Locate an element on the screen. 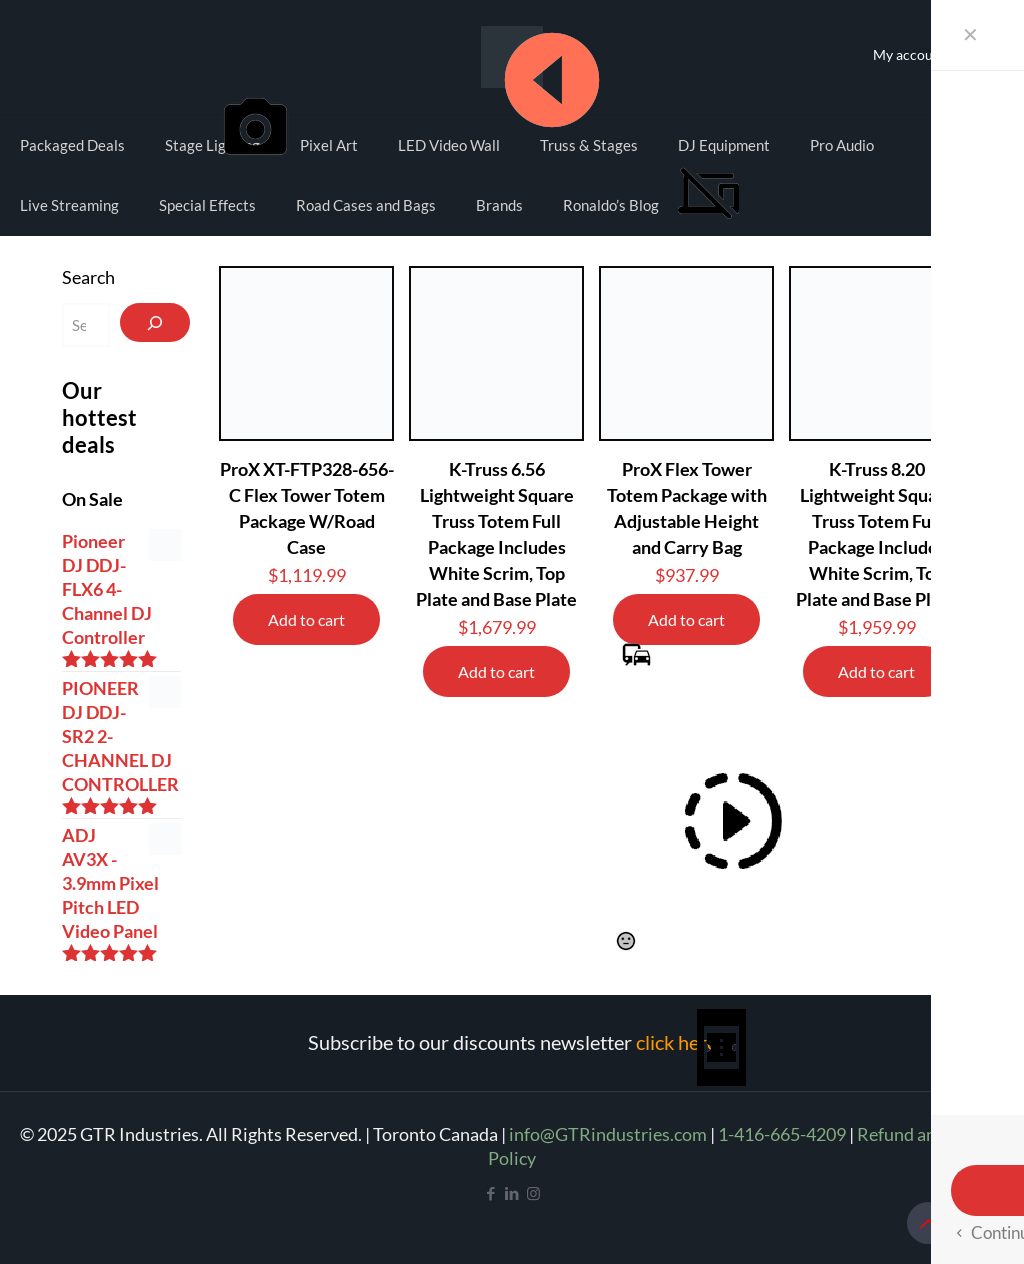 Image resolution: width=1024 pixels, height=1264 pixels. enable slow motion video recording is located at coordinates (733, 821).